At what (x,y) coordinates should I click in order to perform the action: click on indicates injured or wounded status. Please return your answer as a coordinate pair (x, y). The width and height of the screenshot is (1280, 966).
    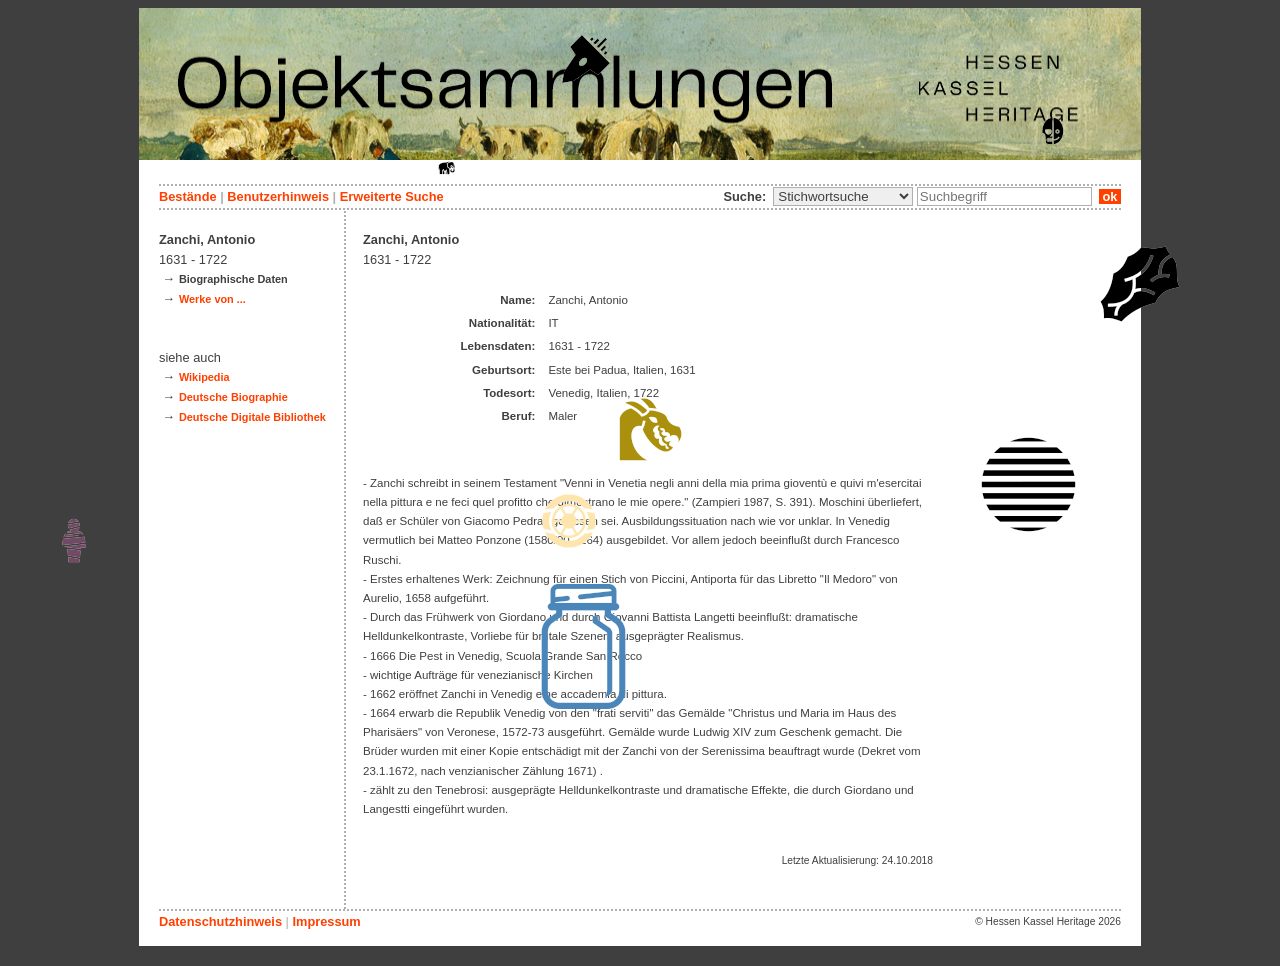
    Looking at the image, I should click on (74, 540).